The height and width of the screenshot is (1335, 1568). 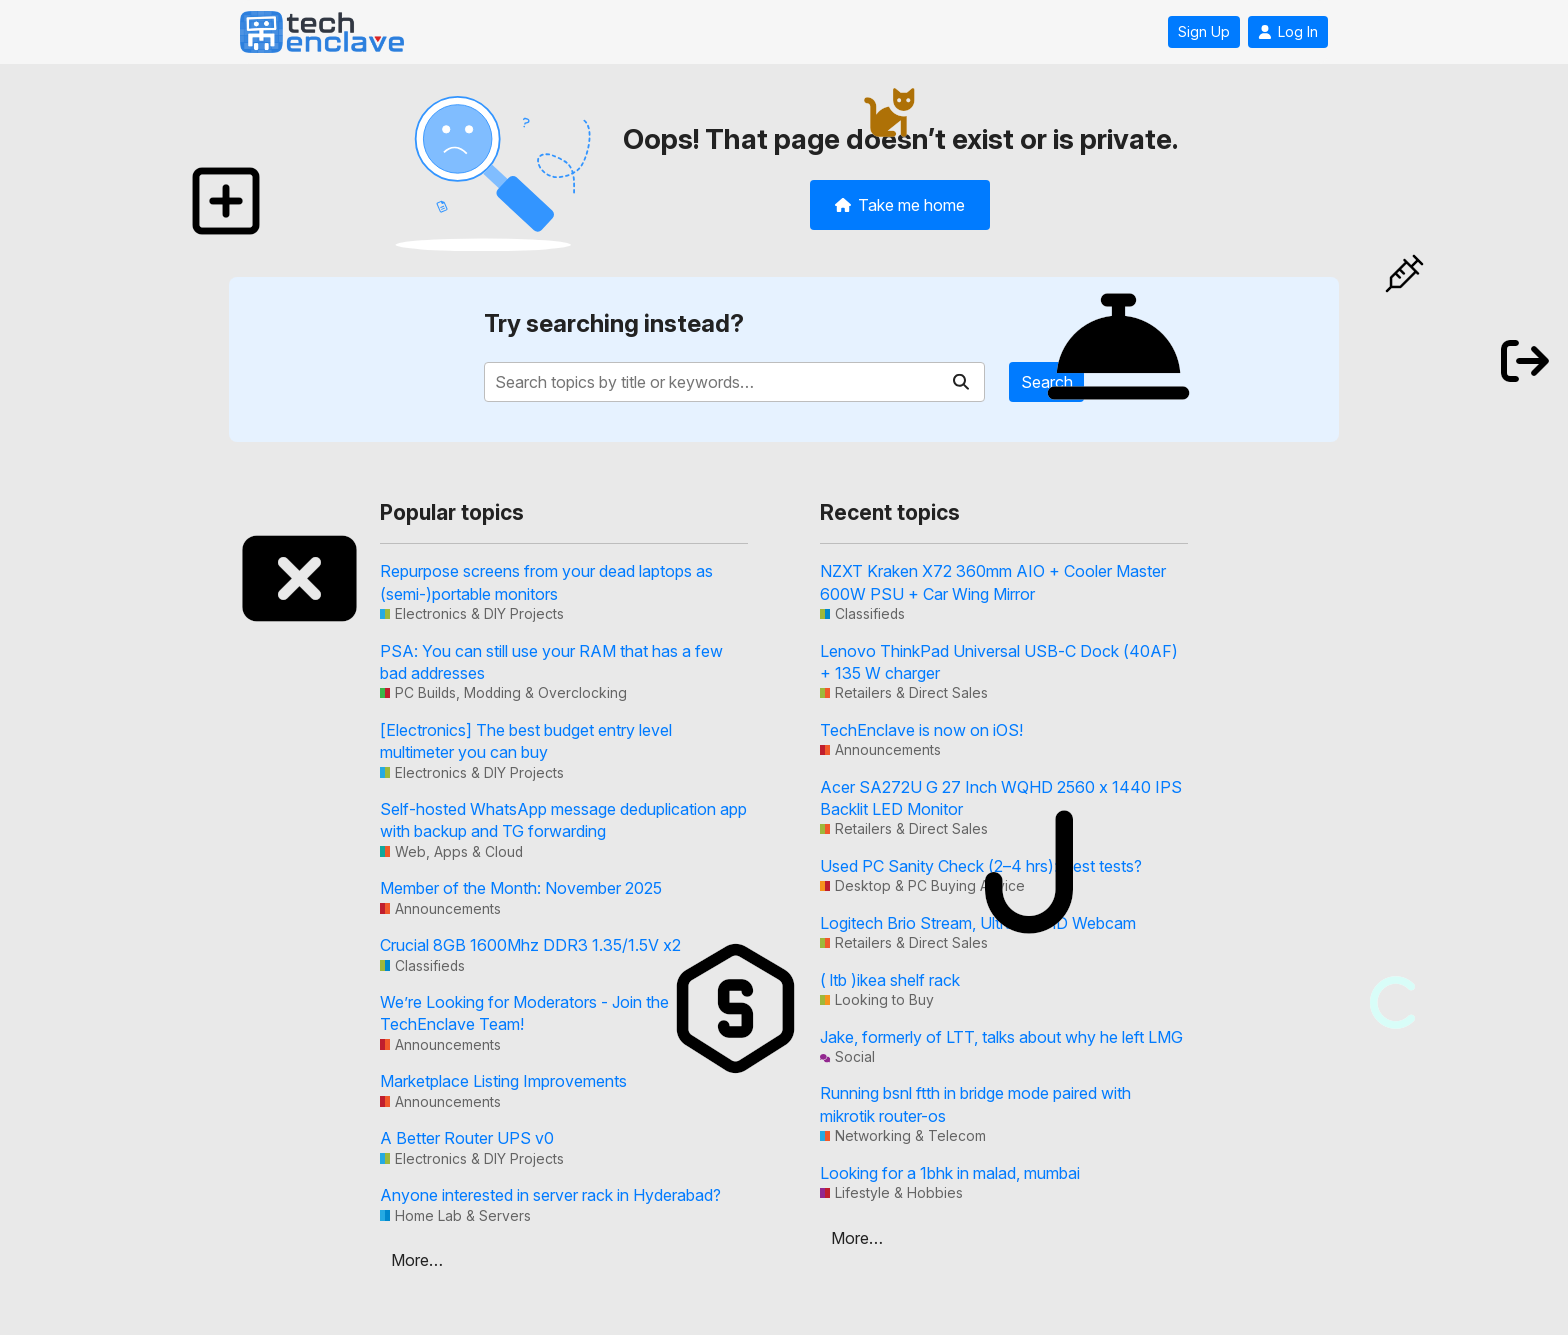 What do you see at coordinates (226, 201) in the screenshot?
I see `add a new item` at bounding box center [226, 201].